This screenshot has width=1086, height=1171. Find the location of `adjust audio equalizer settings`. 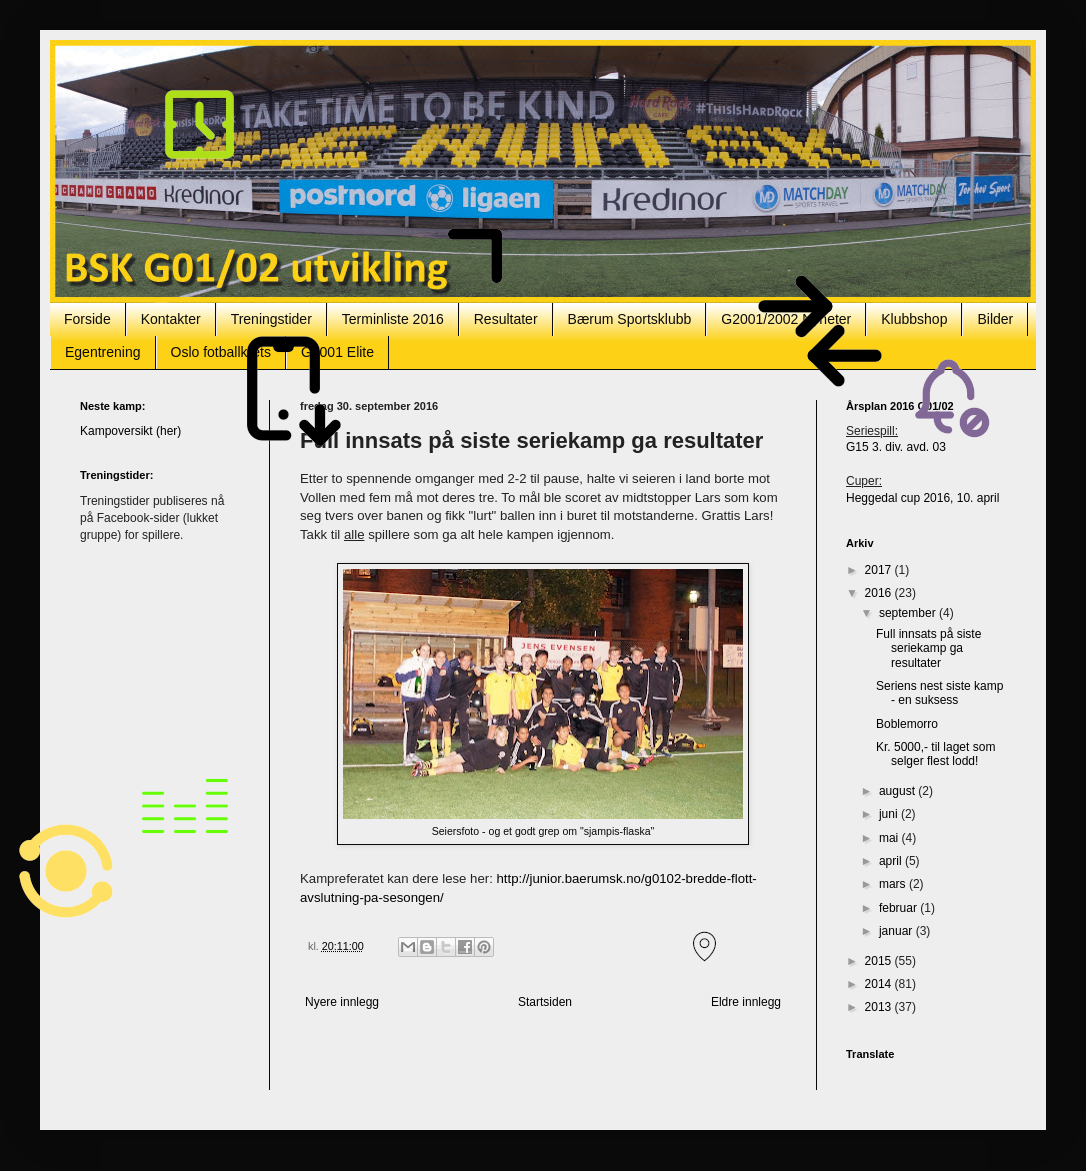

adjust audio equalizer settings is located at coordinates (185, 806).